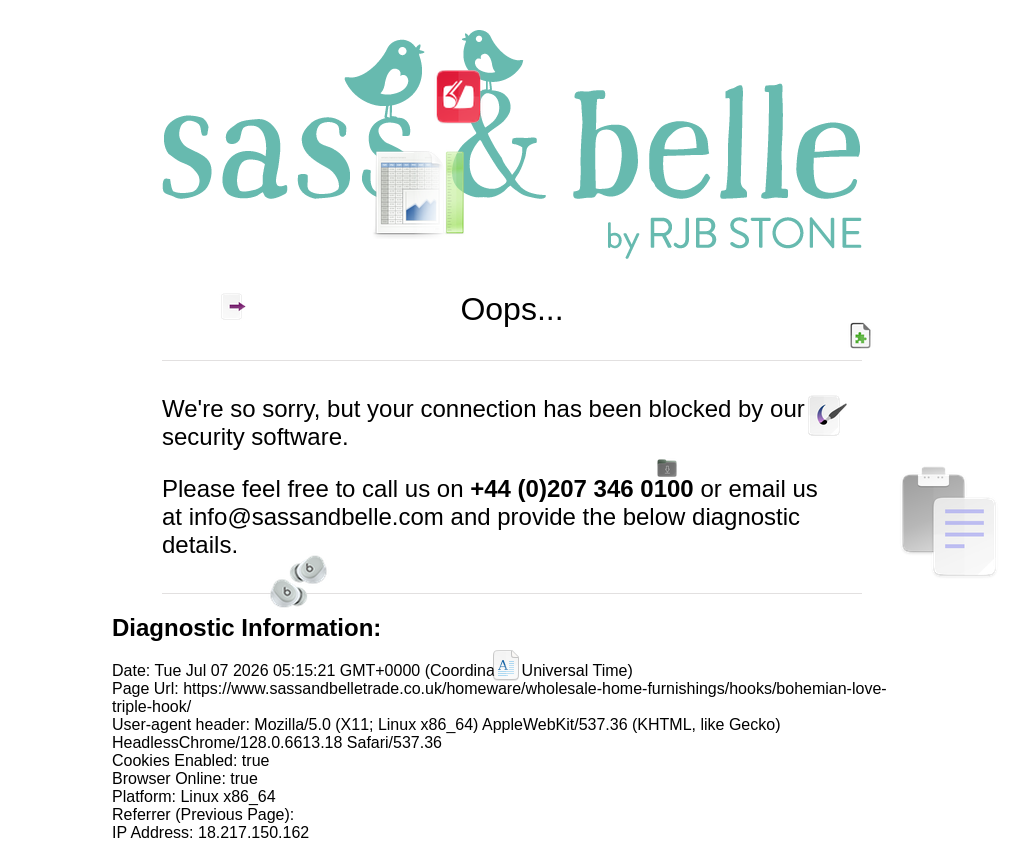 The height and width of the screenshot is (866, 1024). Describe the element at coordinates (231, 306) in the screenshot. I see `export document to another location` at that location.